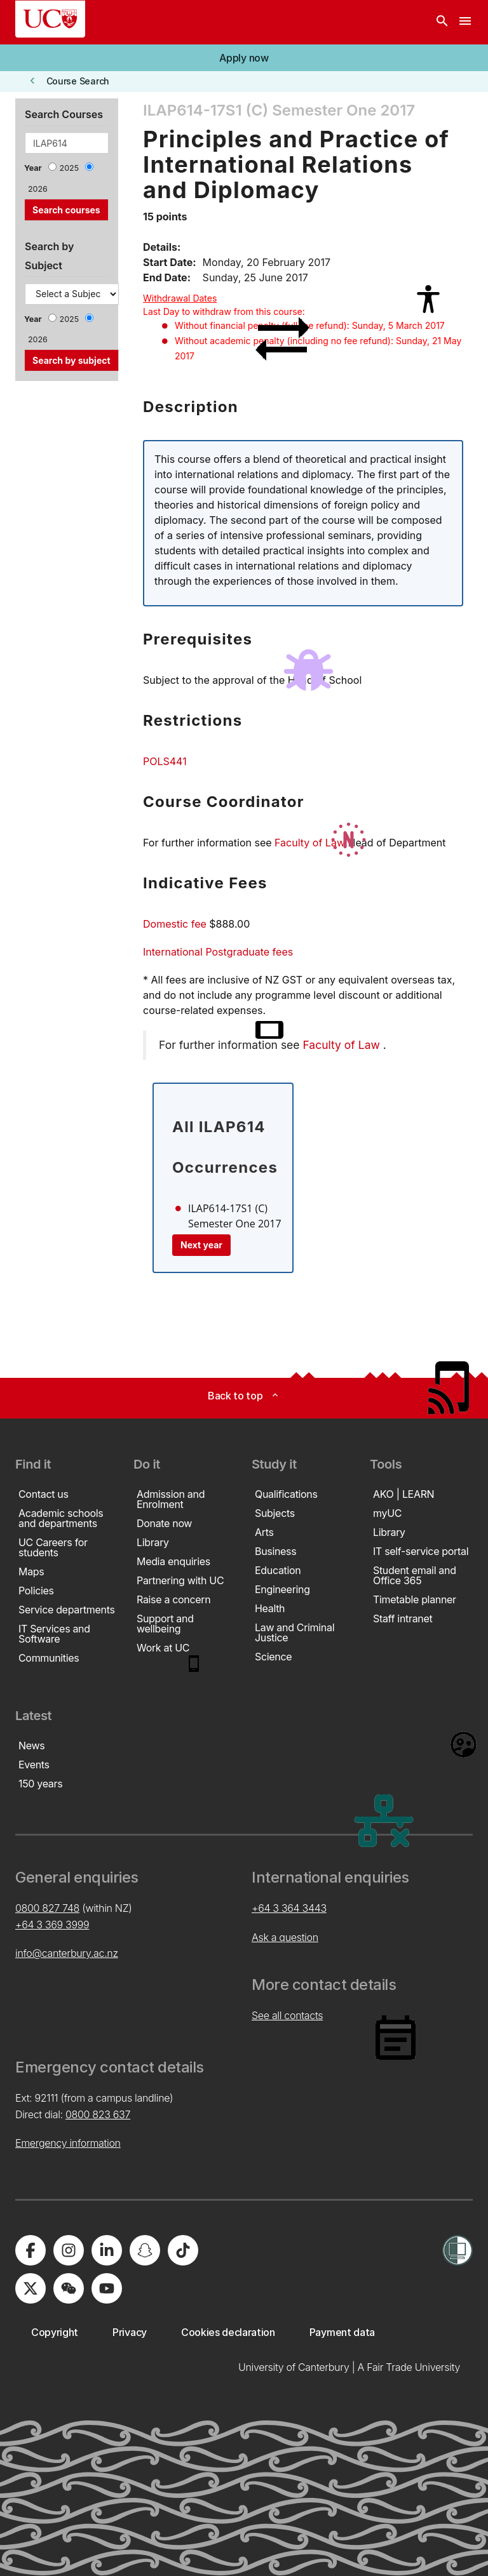  I want to click on access accessibility settings, so click(428, 299).